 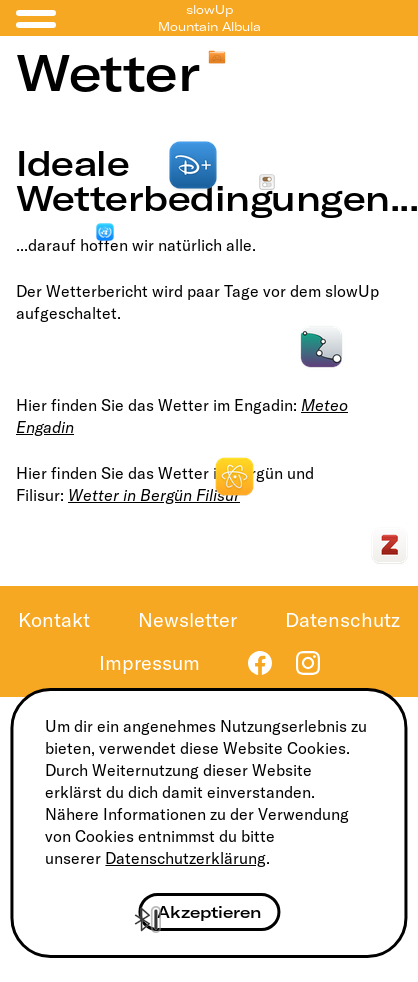 What do you see at coordinates (217, 57) in the screenshot?
I see `open your games folder` at bounding box center [217, 57].